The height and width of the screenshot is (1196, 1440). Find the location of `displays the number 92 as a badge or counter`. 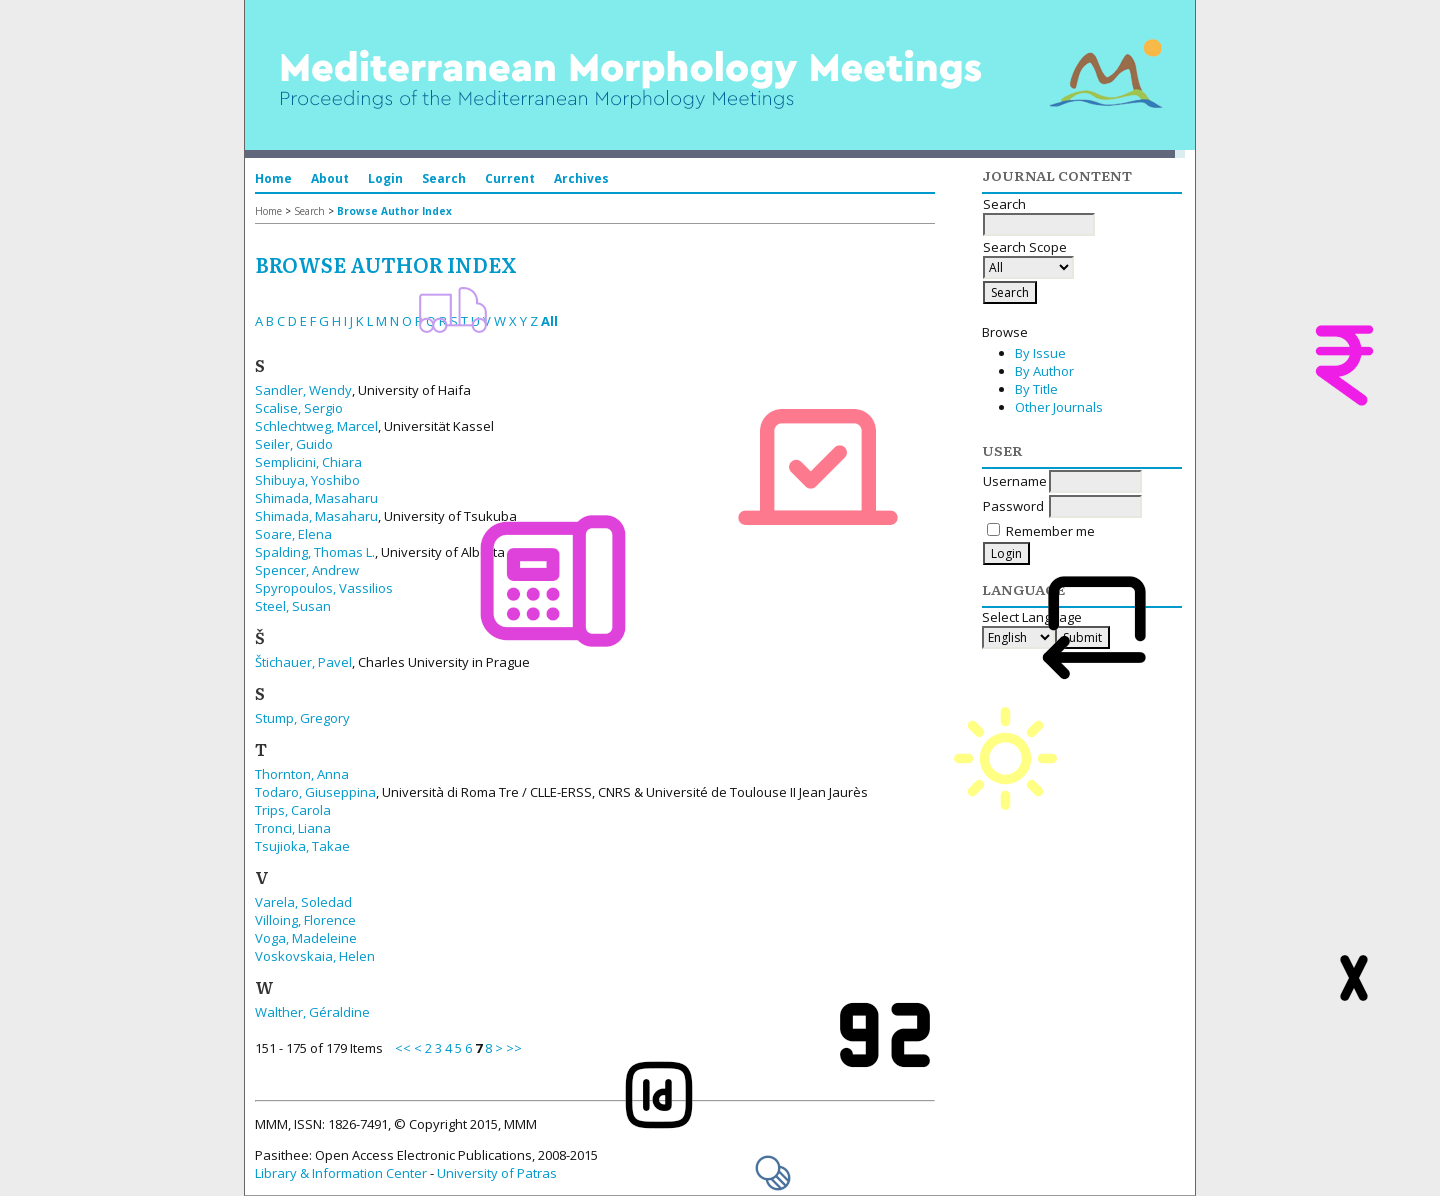

displays the number 92 as a badge or counter is located at coordinates (885, 1035).